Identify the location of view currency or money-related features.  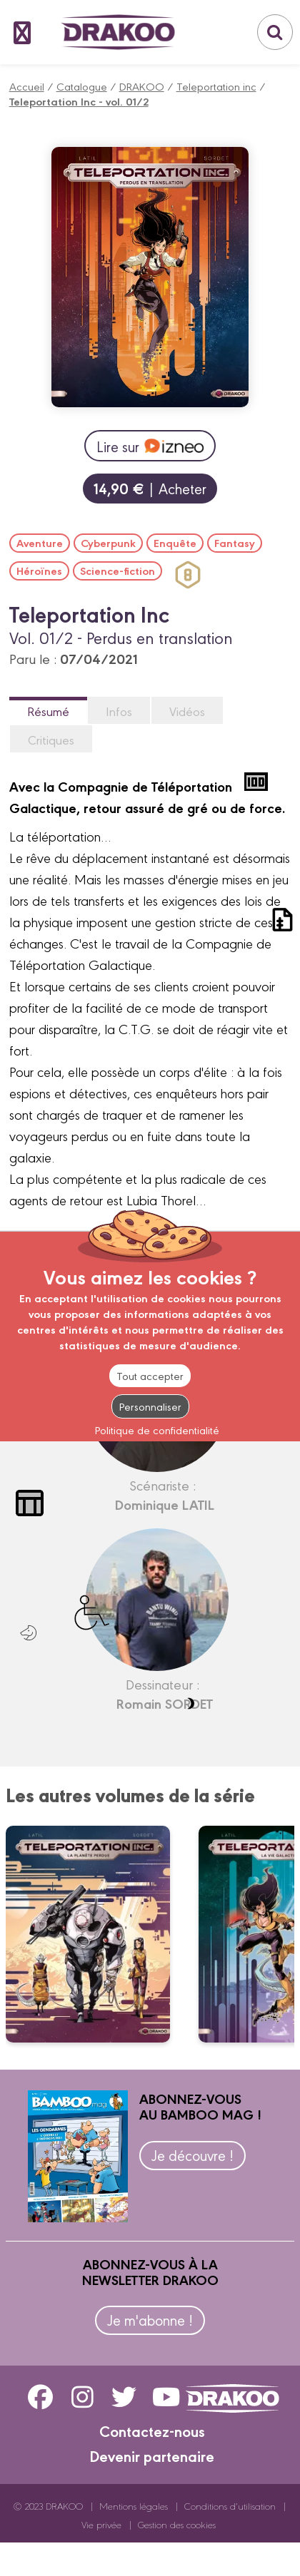
(256, 782).